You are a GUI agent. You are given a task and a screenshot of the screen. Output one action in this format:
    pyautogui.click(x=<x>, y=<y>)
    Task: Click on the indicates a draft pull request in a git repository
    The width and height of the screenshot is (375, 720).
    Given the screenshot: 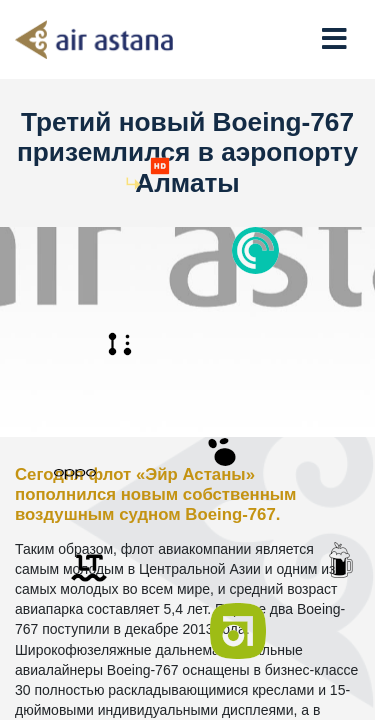 What is the action you would take?
    pyautogui.click(x=120, y=344)
    